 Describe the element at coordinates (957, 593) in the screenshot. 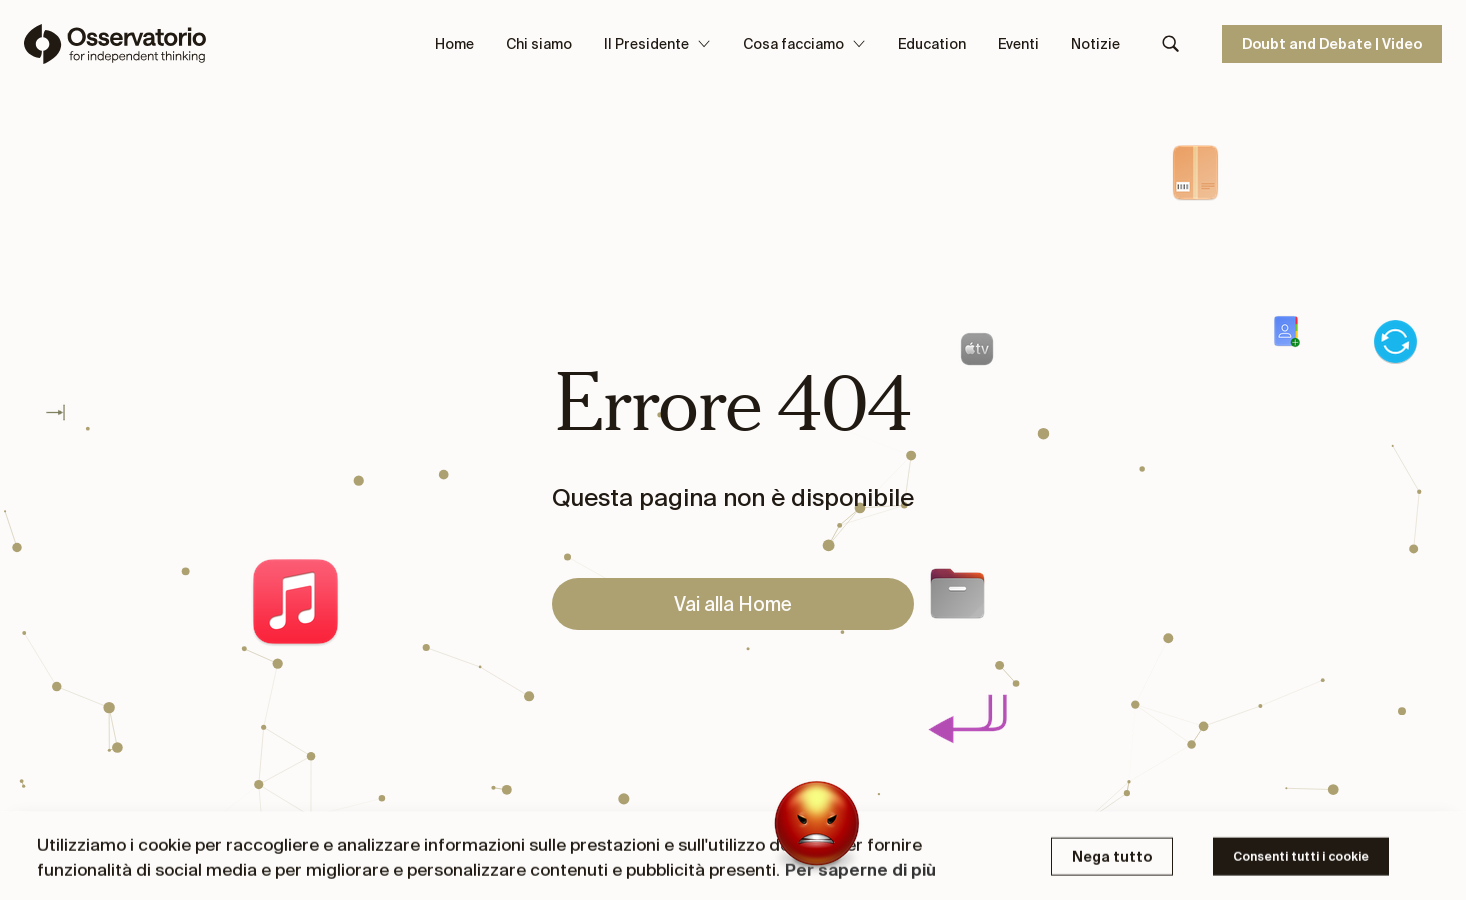

I see `open the file manager` at that location.